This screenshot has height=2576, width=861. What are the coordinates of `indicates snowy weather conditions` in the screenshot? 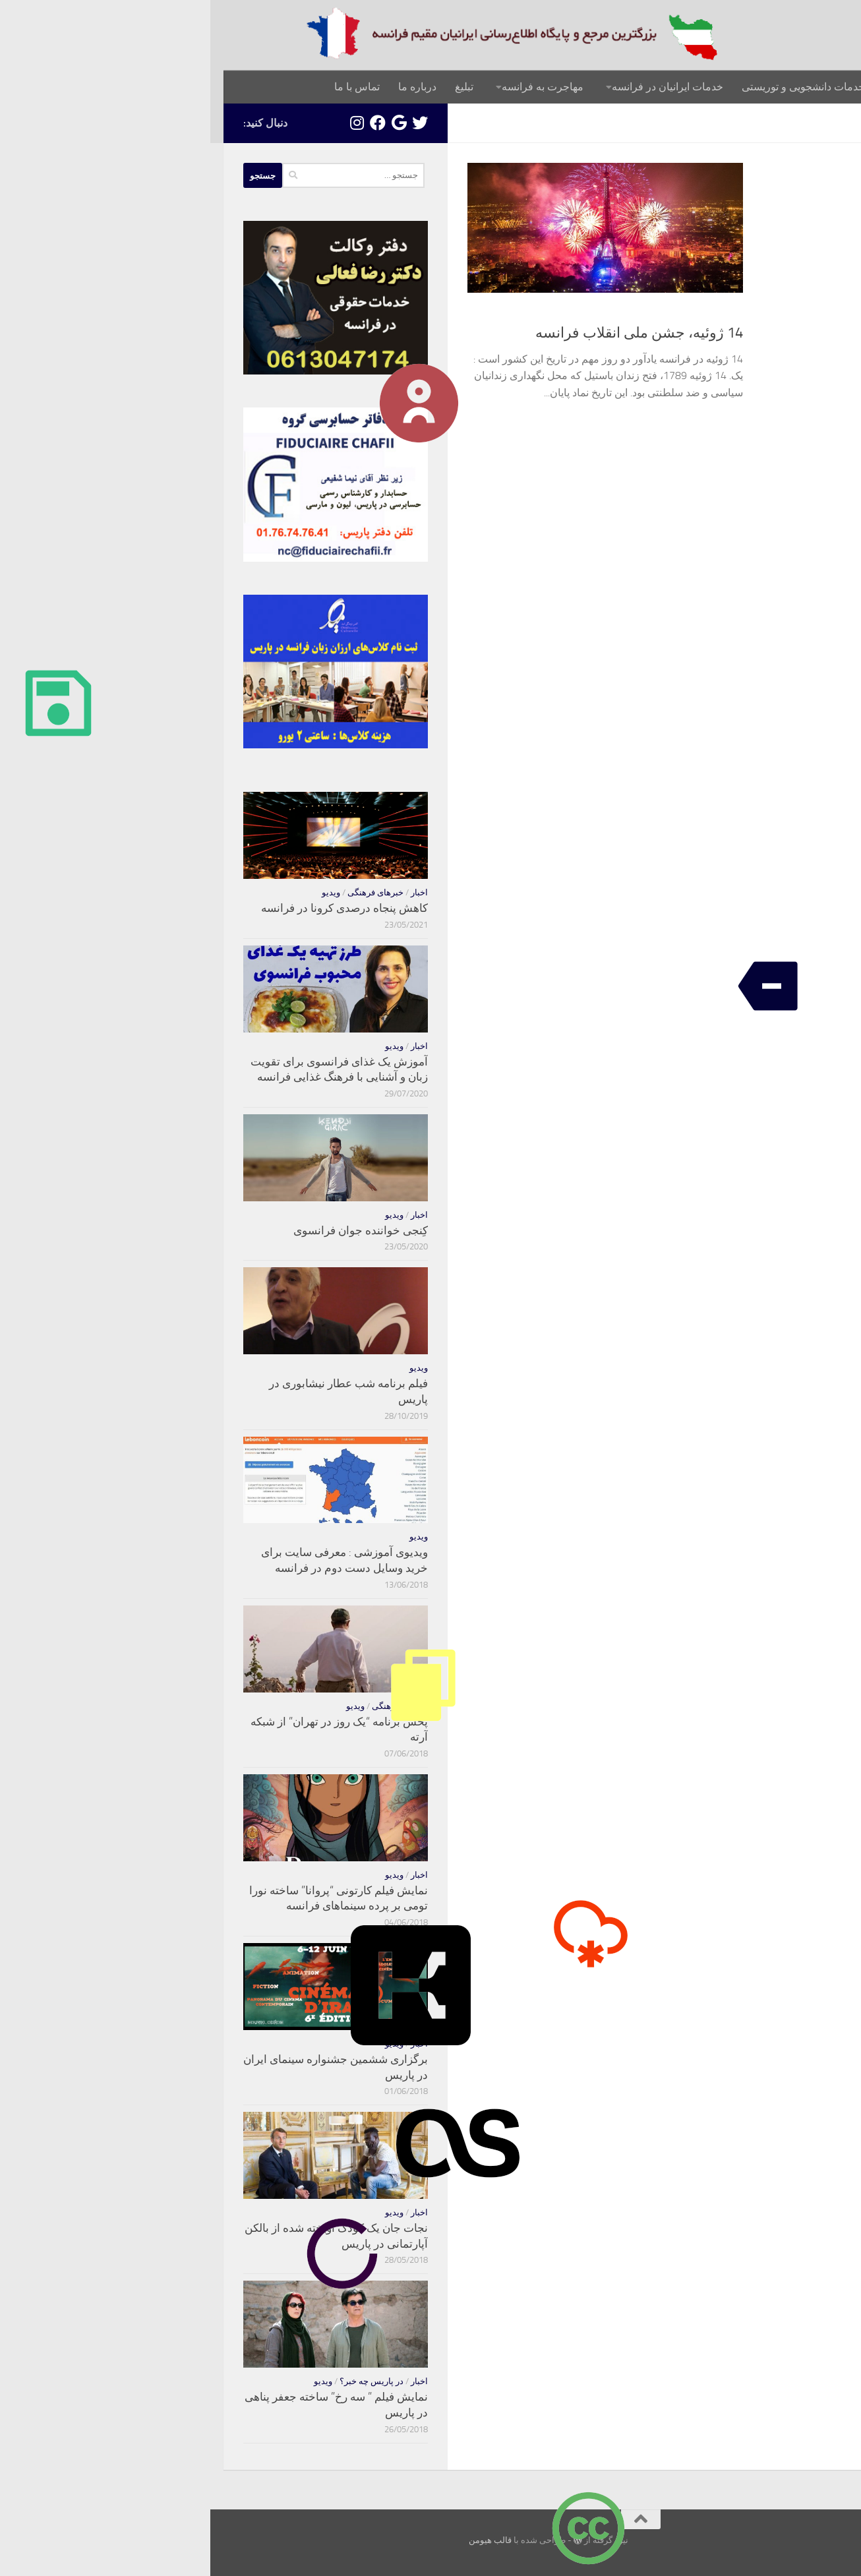 It's located at (591, 1934).